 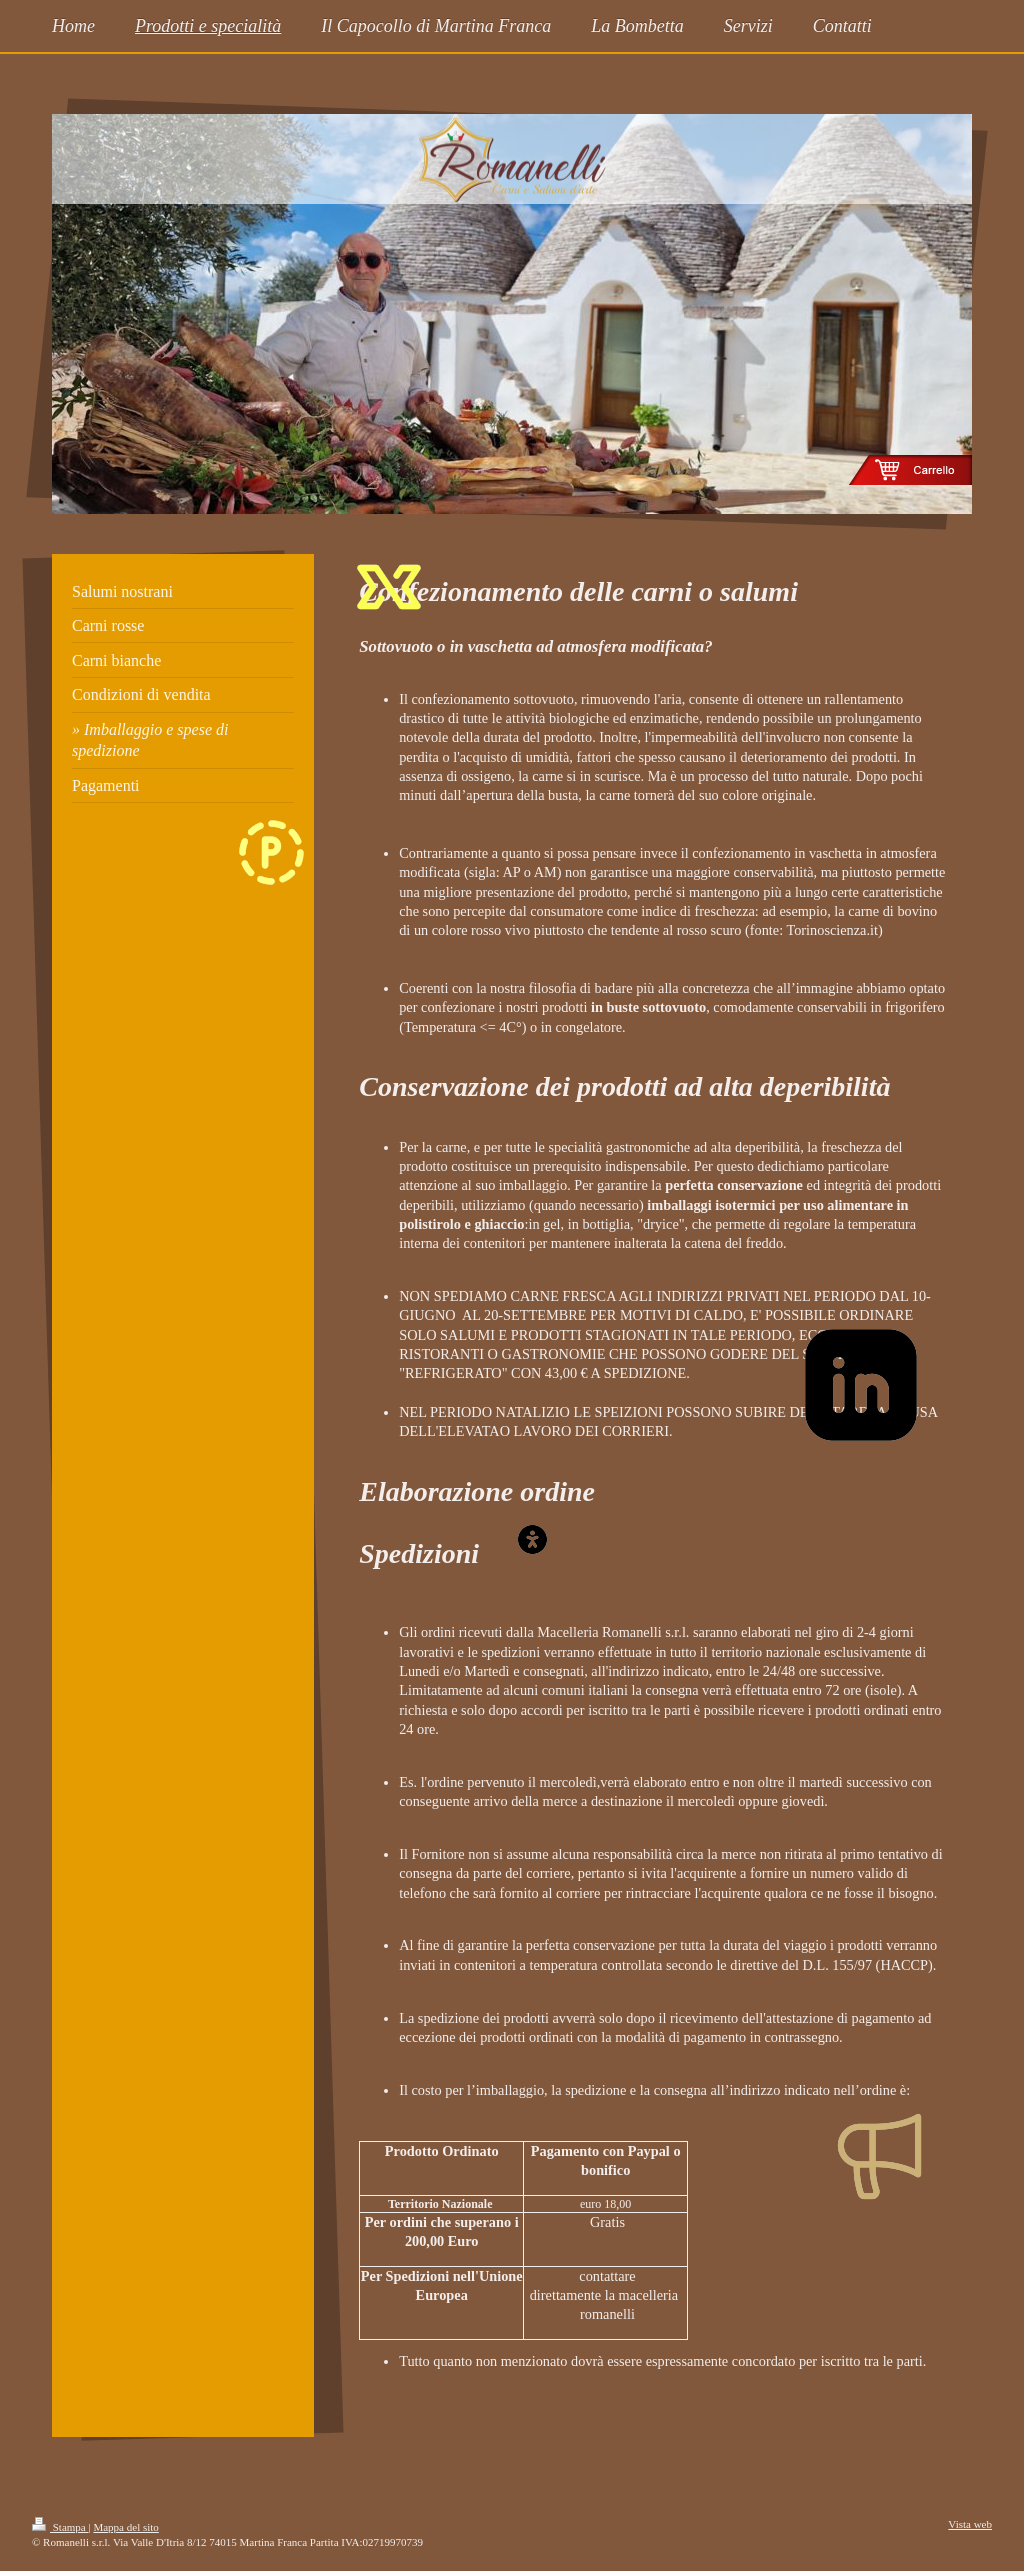 What do you see at coordinates (271, 852) in the screenshot?
I see `indicates parking location or zone` at bounding box center [271, 852].